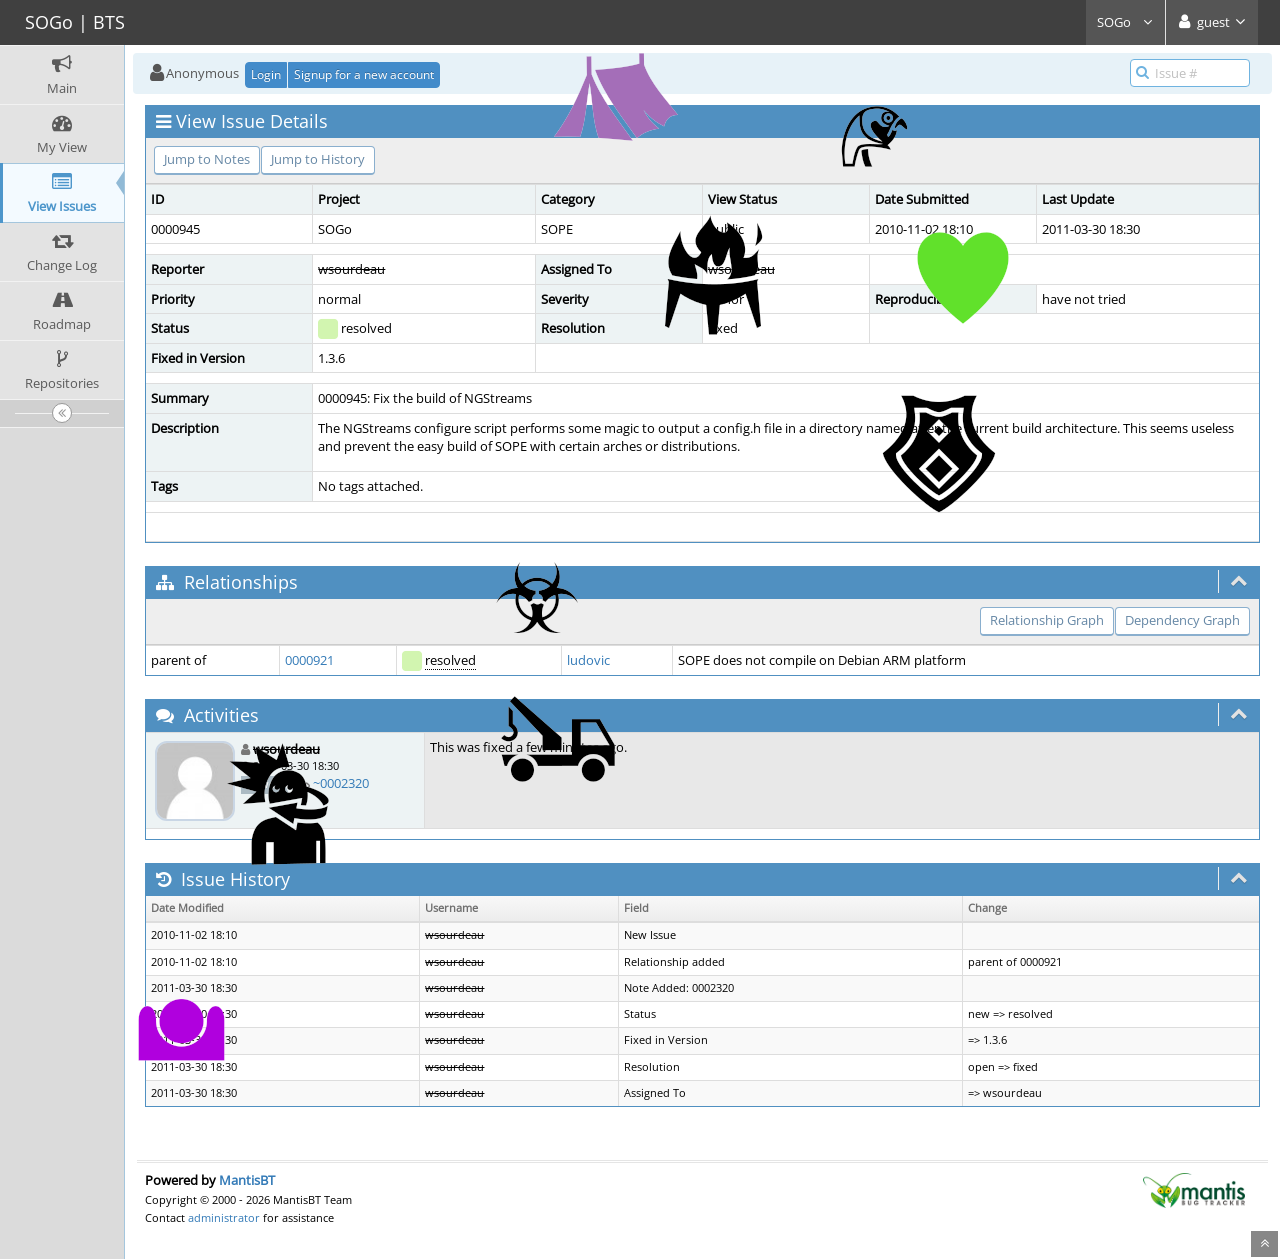 The image size is (1280, 1259). I want to click on indicates hazardous or dangerous content, so click(537, 599).